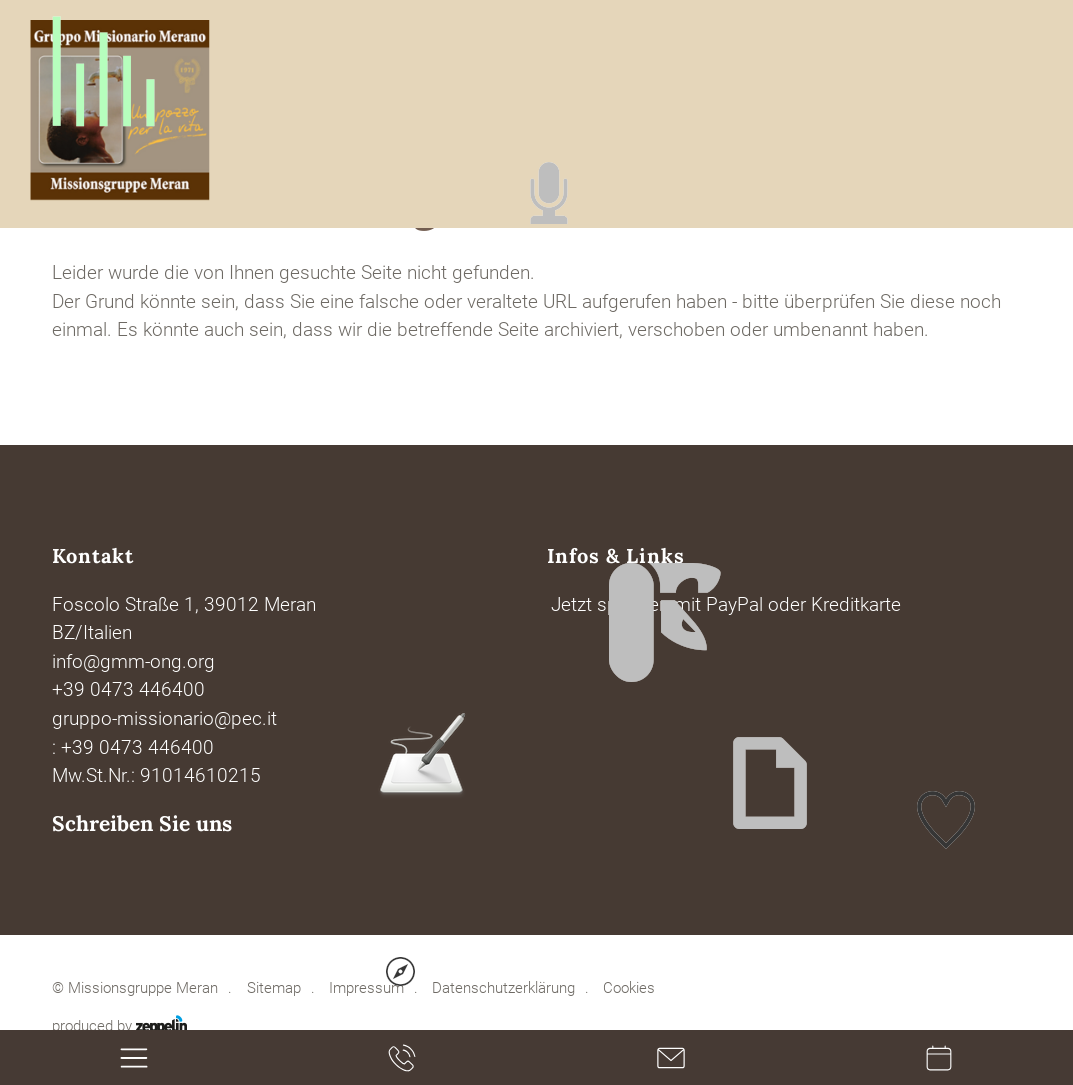  Describe the element at coordinates (770, 780) in the screenshot. I see `open the documents folder` at that location.